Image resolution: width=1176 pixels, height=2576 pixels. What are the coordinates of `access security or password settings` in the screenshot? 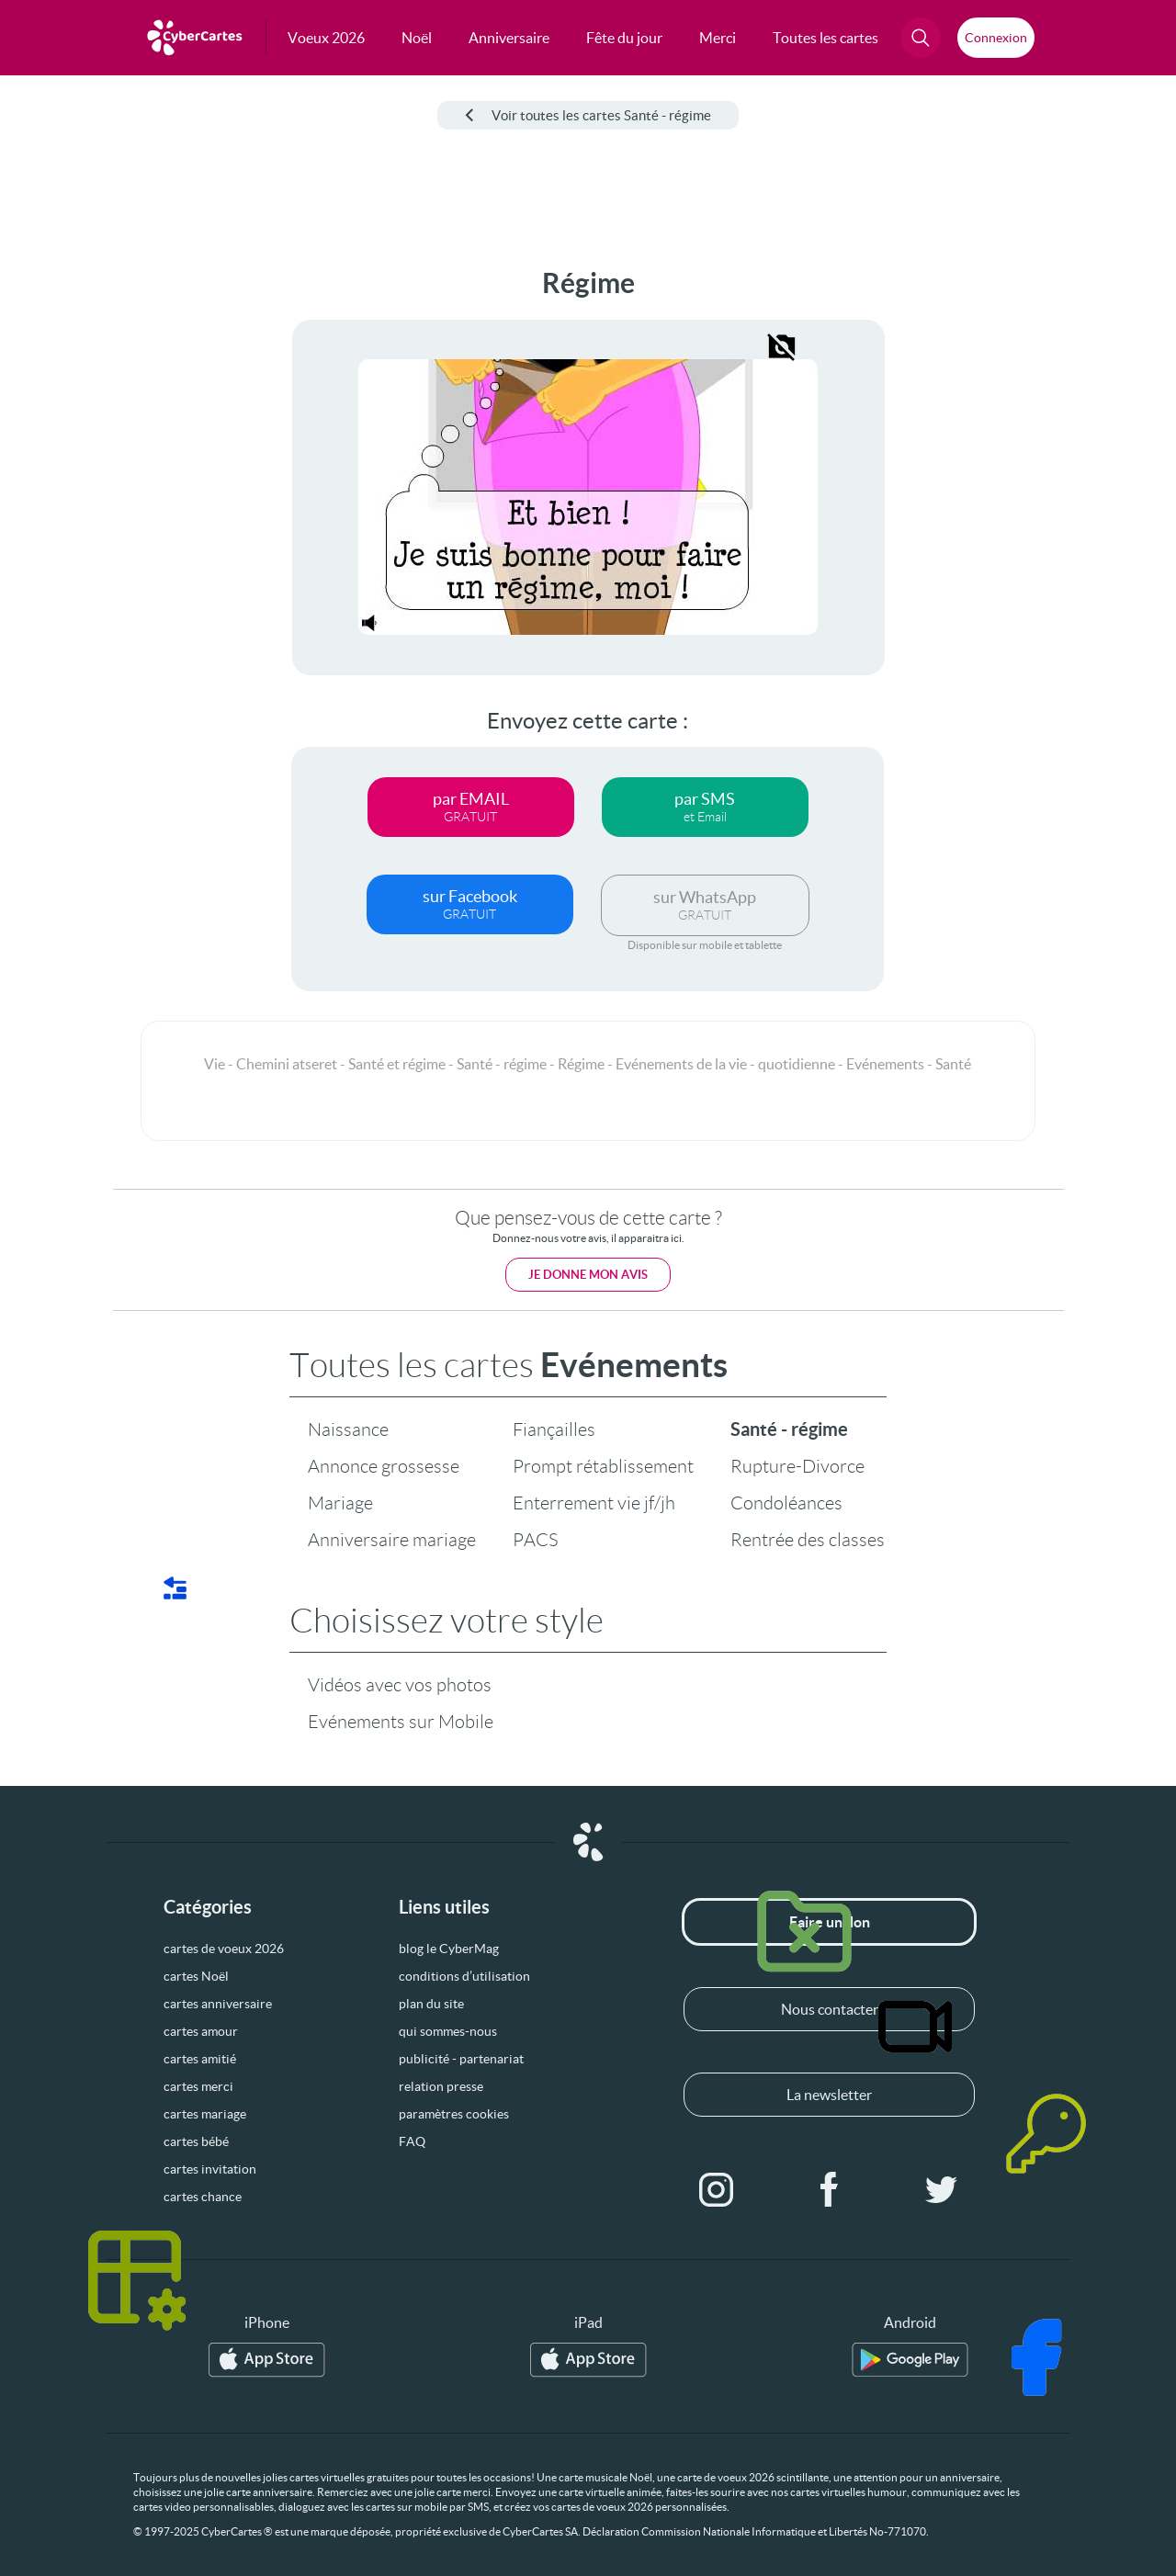 It's located at (1045, 2135).